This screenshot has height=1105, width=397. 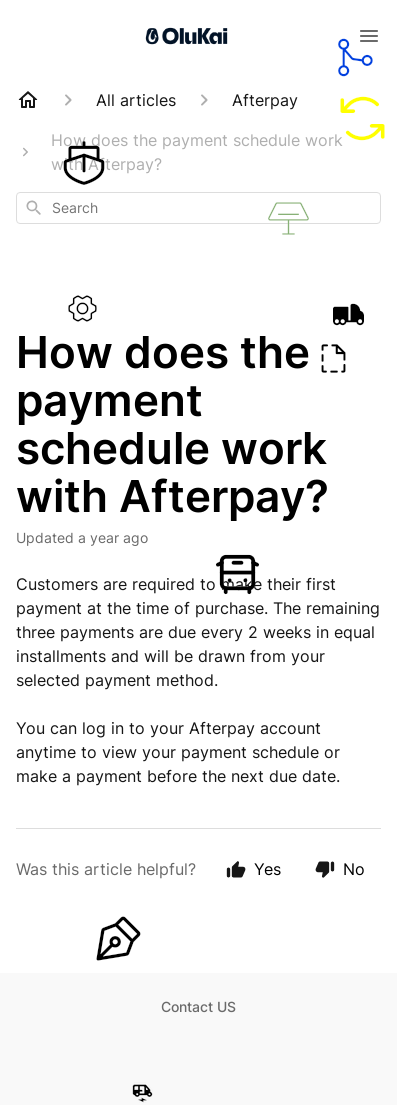 What do you see at coordinates (237, 574) in the screenshot?
I see `view bus or public transit options` at bounding box center [237, 574].